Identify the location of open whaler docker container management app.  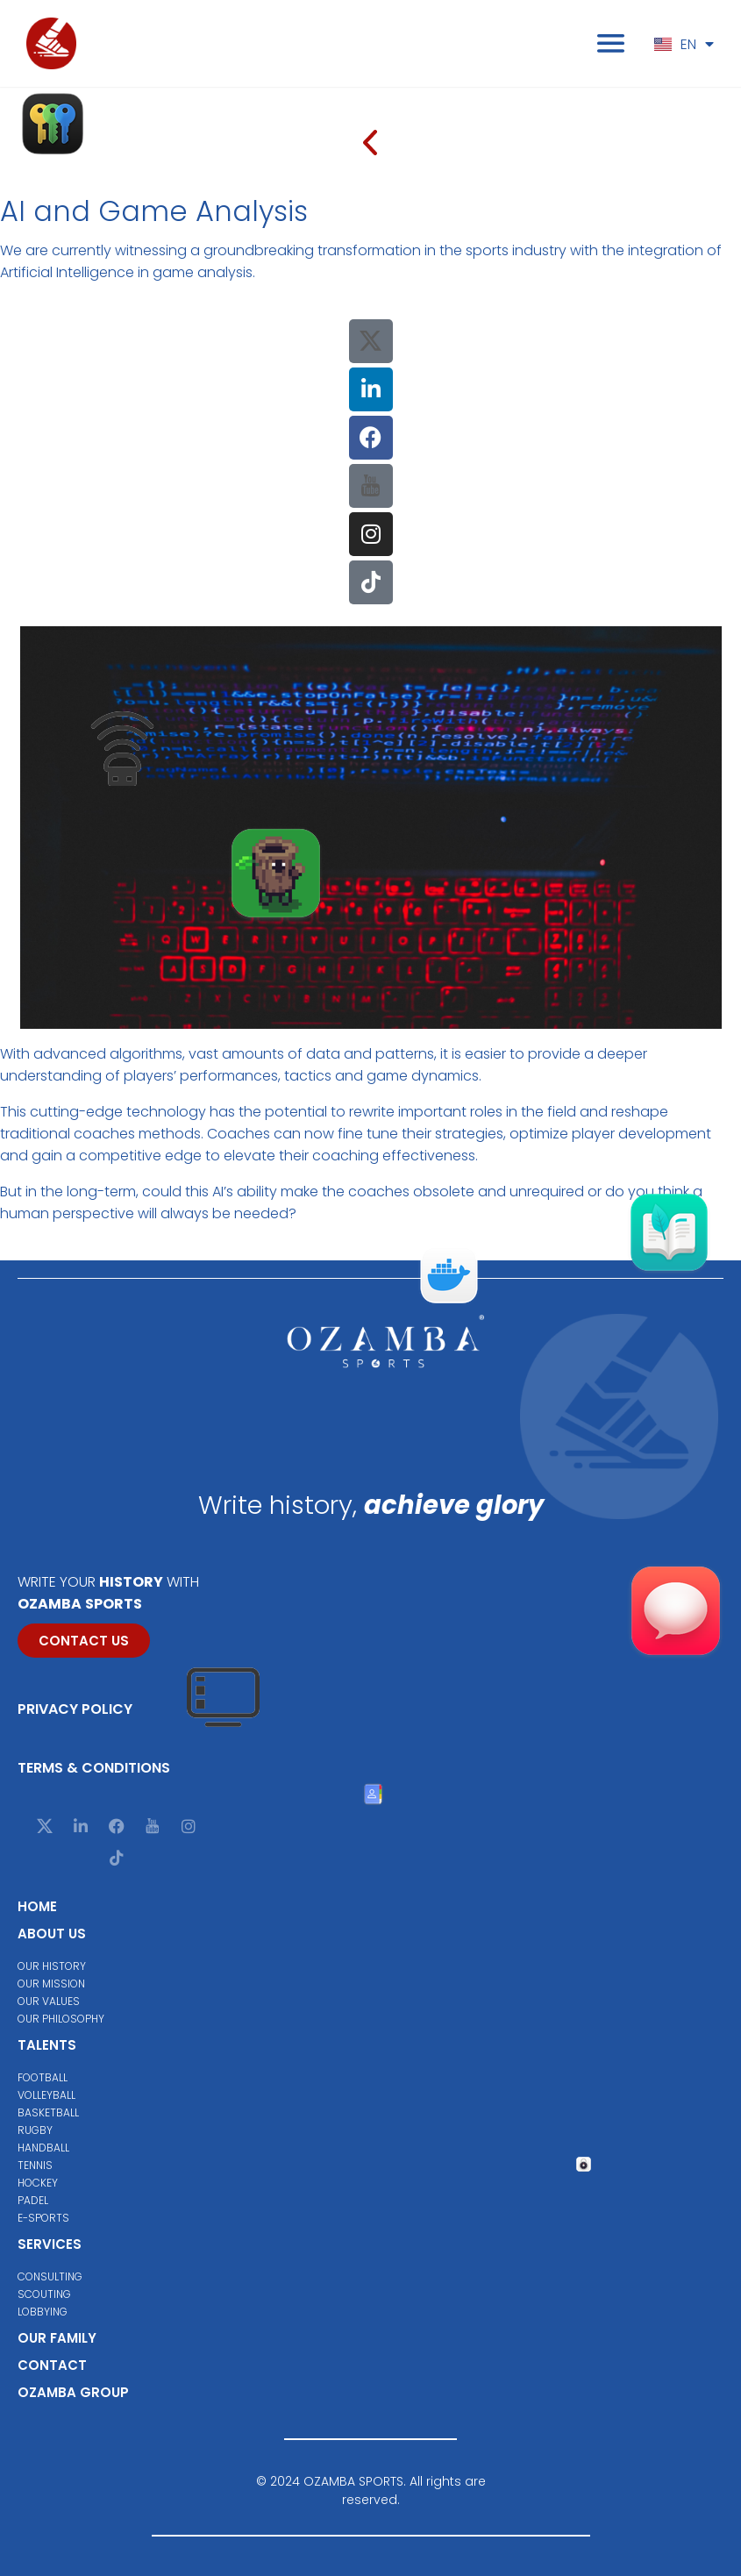
(449, 1274).